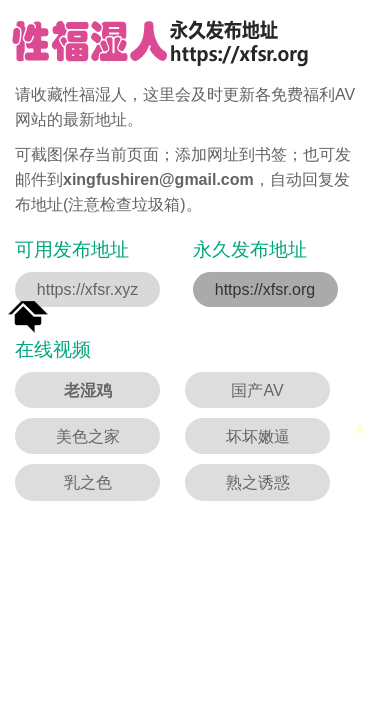 The image size is (375, 720). What do you see at coordinates (28, 317) in the screenshot?
I see `open the HomeAdvisor app` at bounding box center [28, 317].